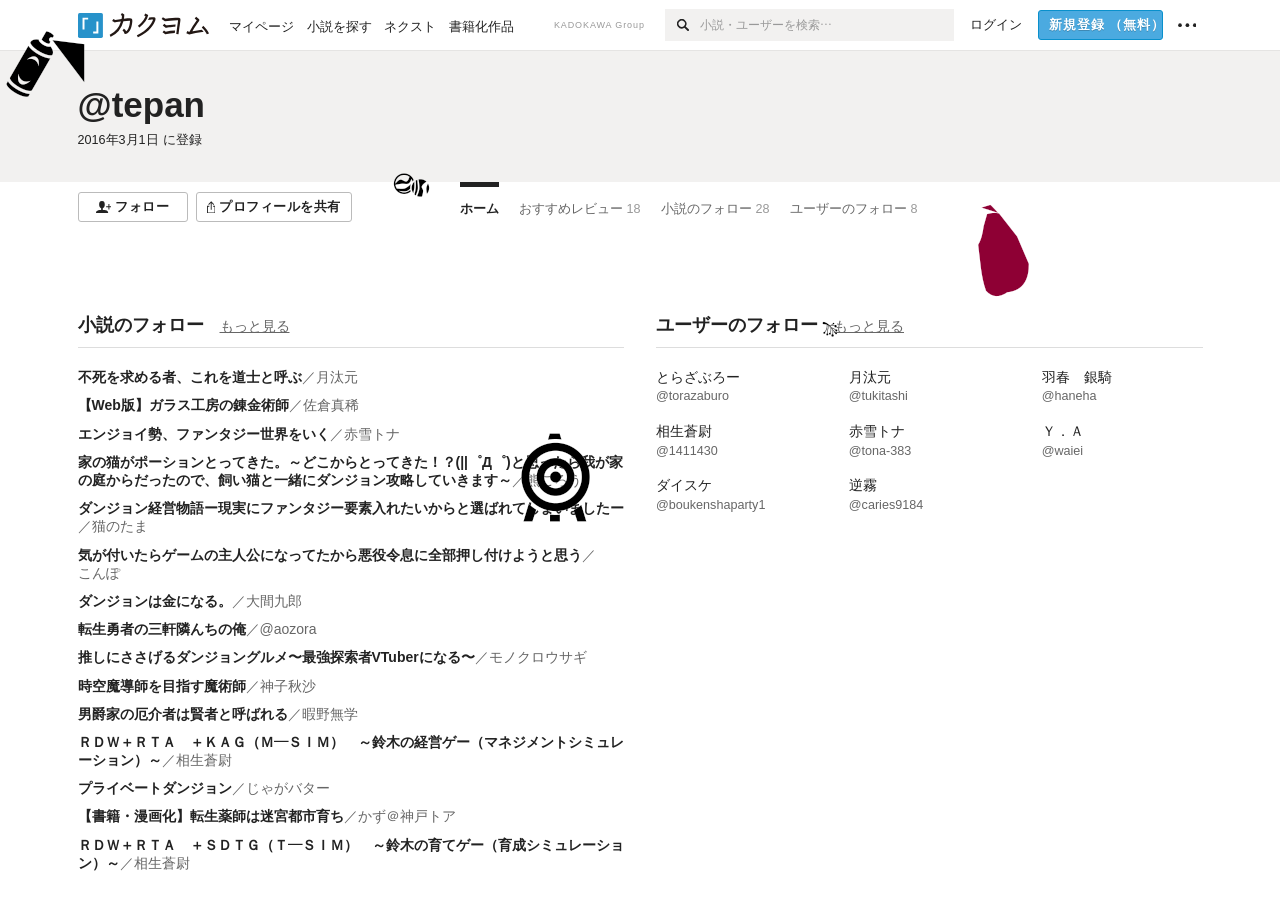 This screenshot has height=924, width=1280. What do you see at coordinates (411, 180) in the screenshot?
I see `play a marble game` at bounding box center [411, 180].